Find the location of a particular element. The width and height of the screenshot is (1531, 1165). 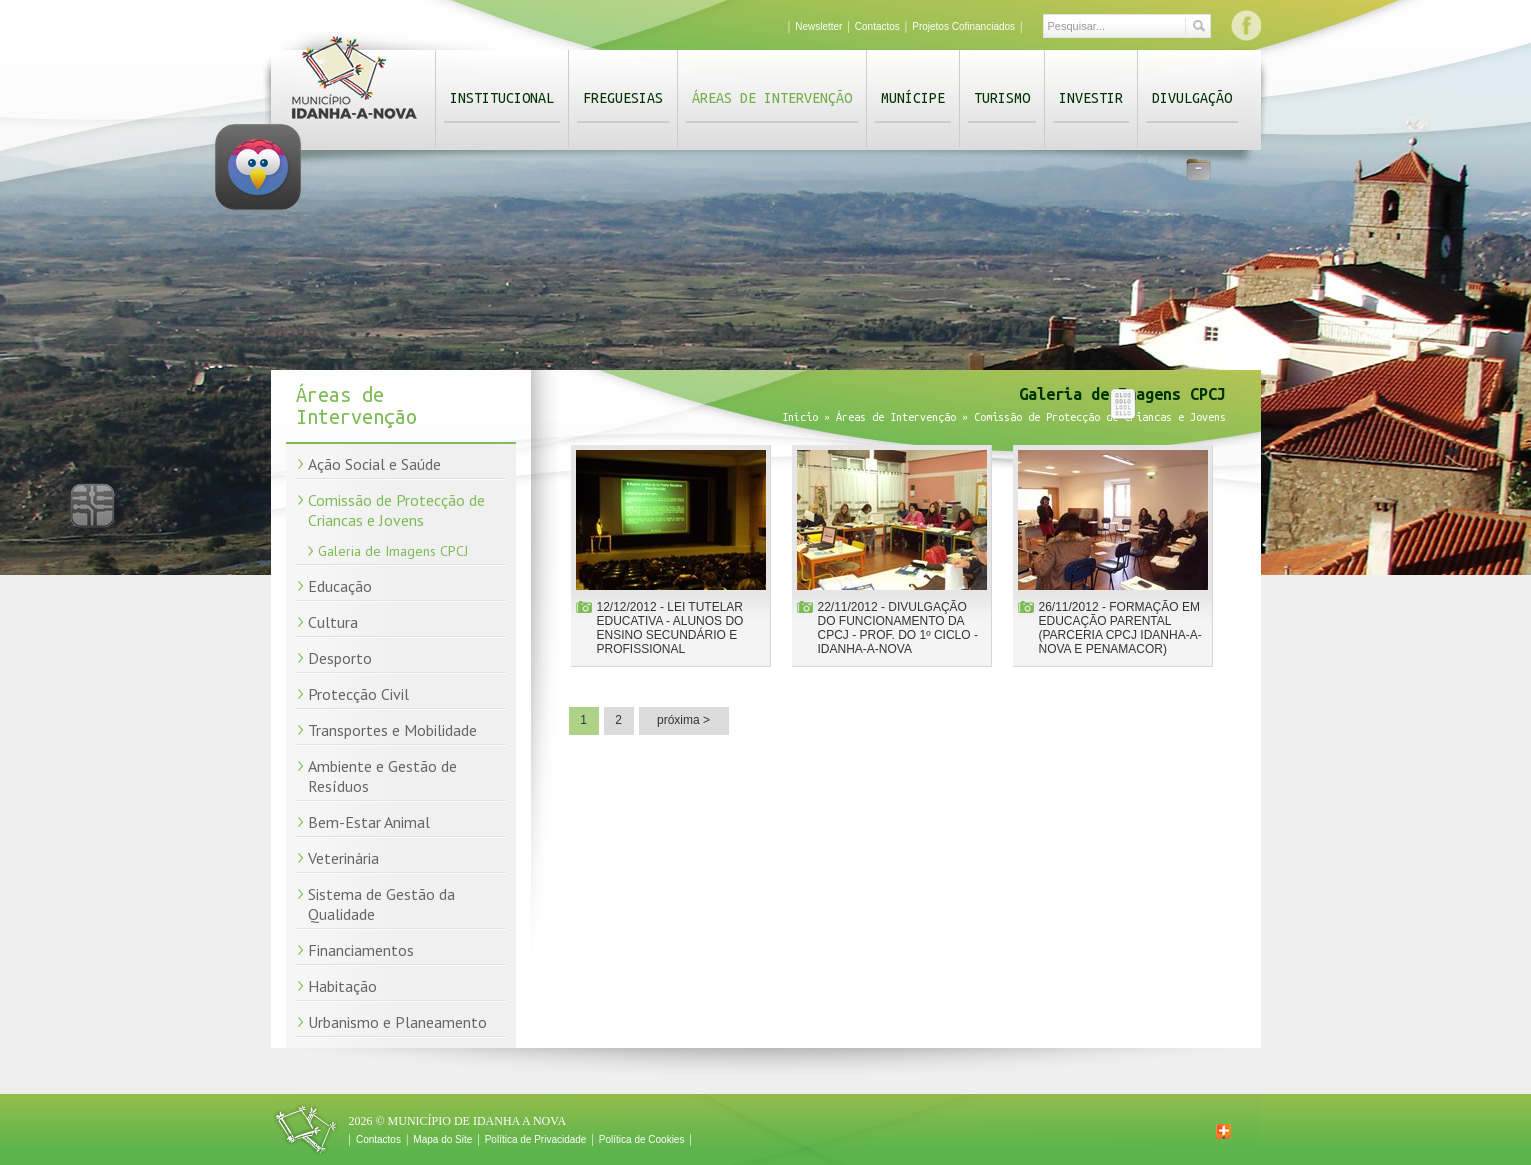

open the files application is located at coordinates (1198, 169).